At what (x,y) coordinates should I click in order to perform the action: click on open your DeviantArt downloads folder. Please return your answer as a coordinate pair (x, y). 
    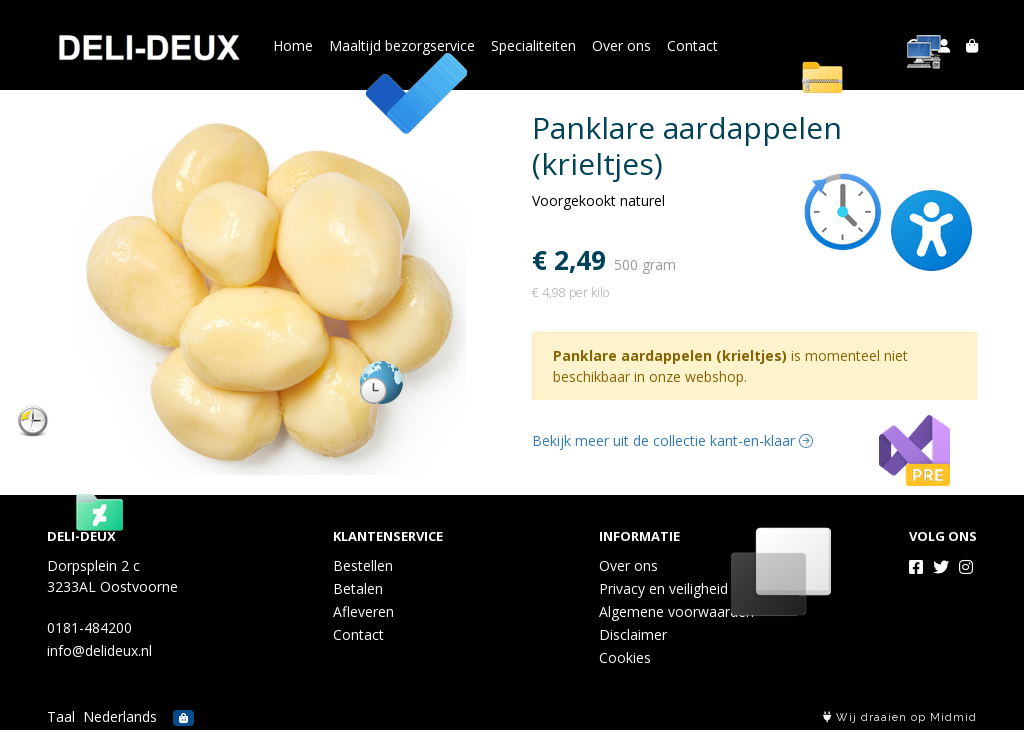
    Looking at the image, I should click on (99, 513).